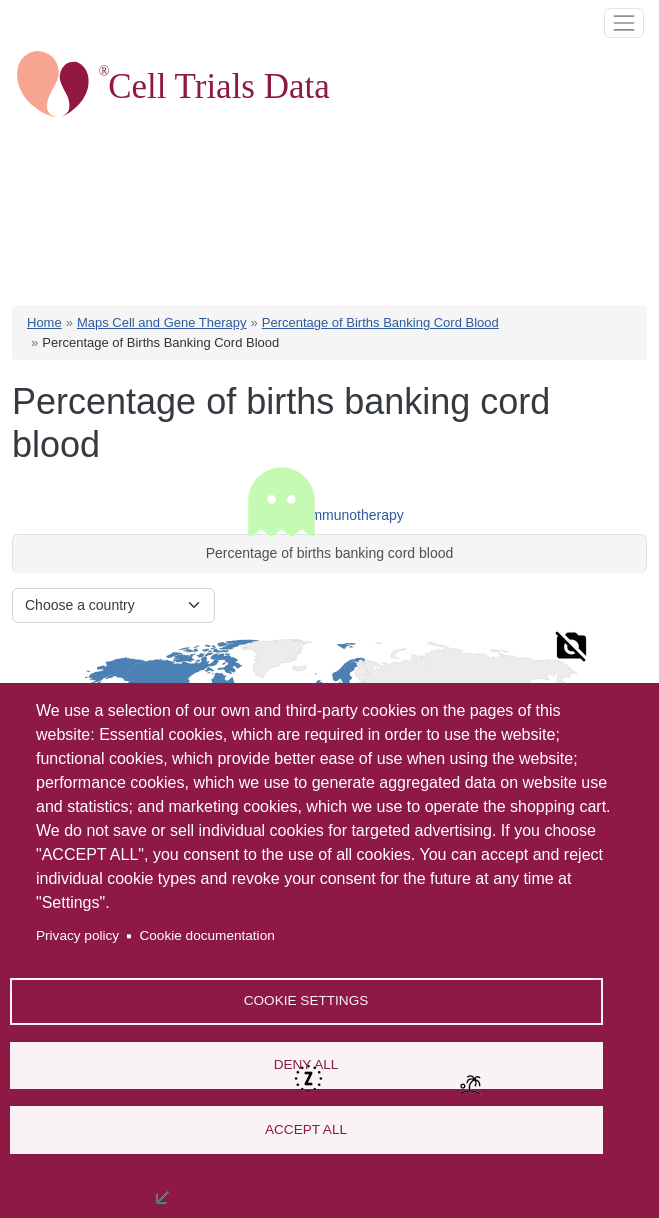 This screenshot has width=659, height=1218. What do you see at coordinates (308, 1078) in the screenshot?
I see `indicates sleep mode or snooze function` at bounding box center [308, 1078].